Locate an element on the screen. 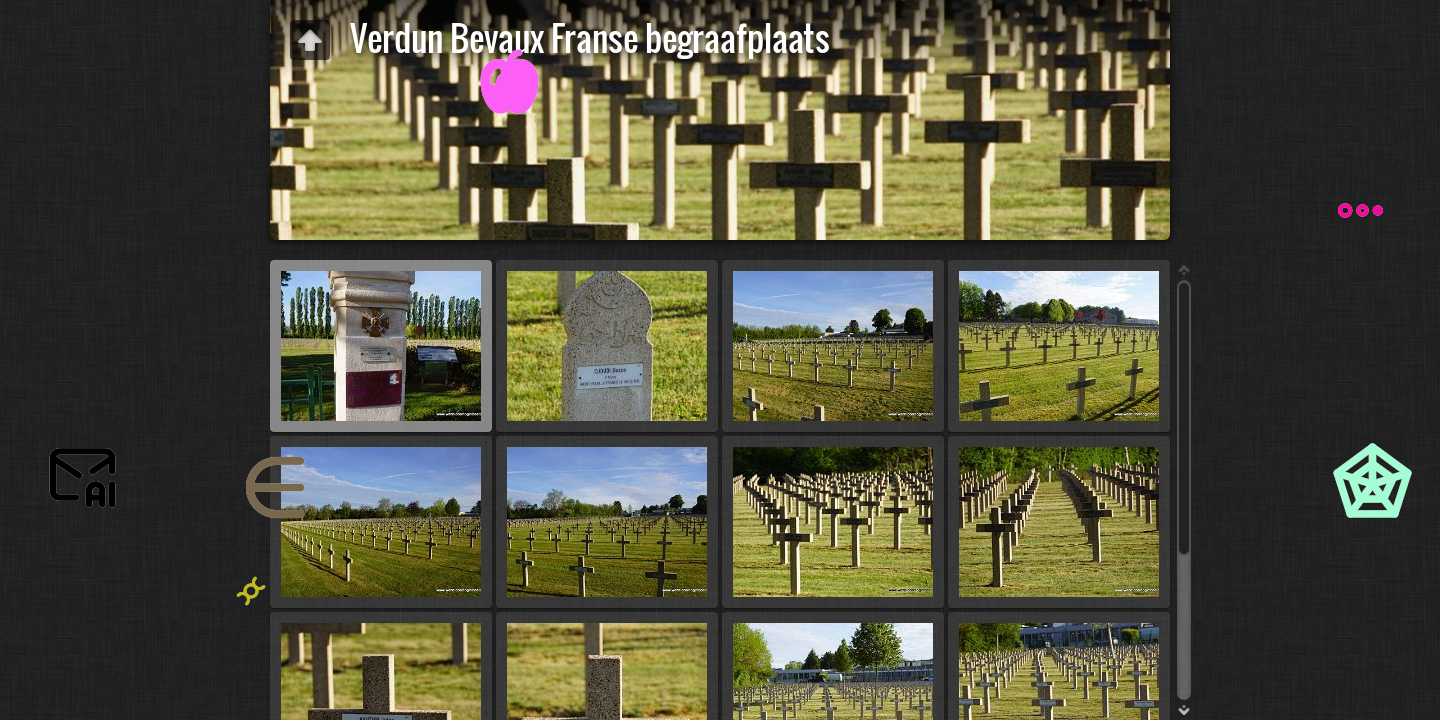 This screenshot has height=720, width=1440. access Mixpanel analytics dashboard is located at coordinates (1360, 210).